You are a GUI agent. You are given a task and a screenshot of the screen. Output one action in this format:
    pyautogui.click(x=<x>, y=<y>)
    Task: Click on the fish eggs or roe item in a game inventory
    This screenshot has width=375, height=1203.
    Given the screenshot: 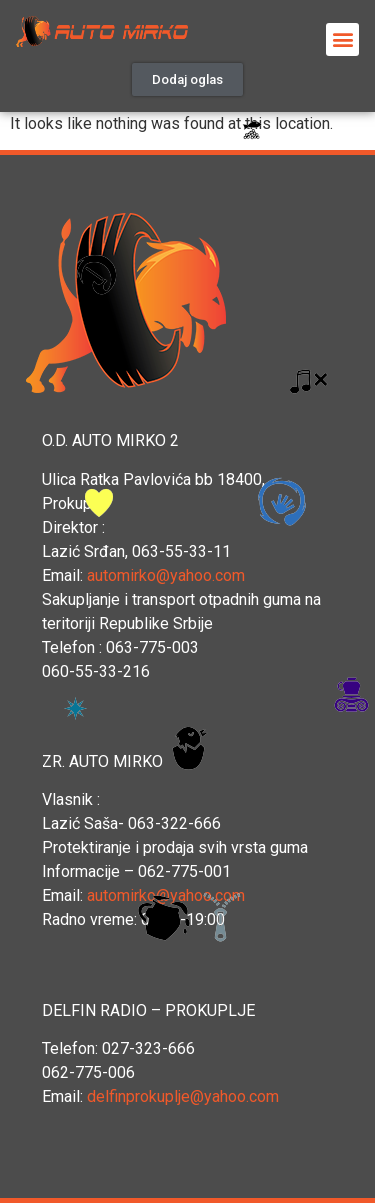 What is the action you would take?
    pyautogui.click(x=252, y=130)
    